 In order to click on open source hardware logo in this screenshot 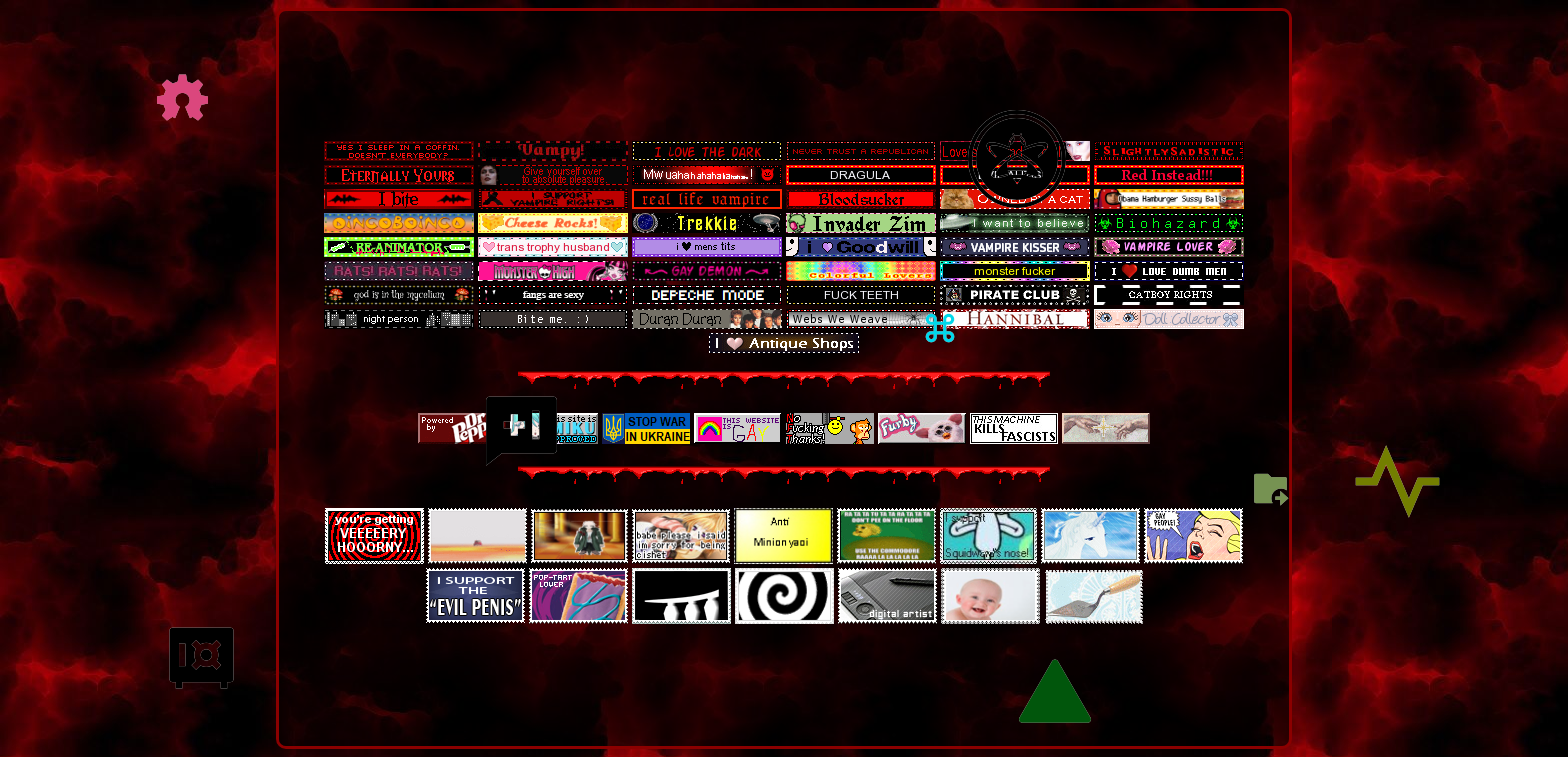, I will do `click(182, 97)`.